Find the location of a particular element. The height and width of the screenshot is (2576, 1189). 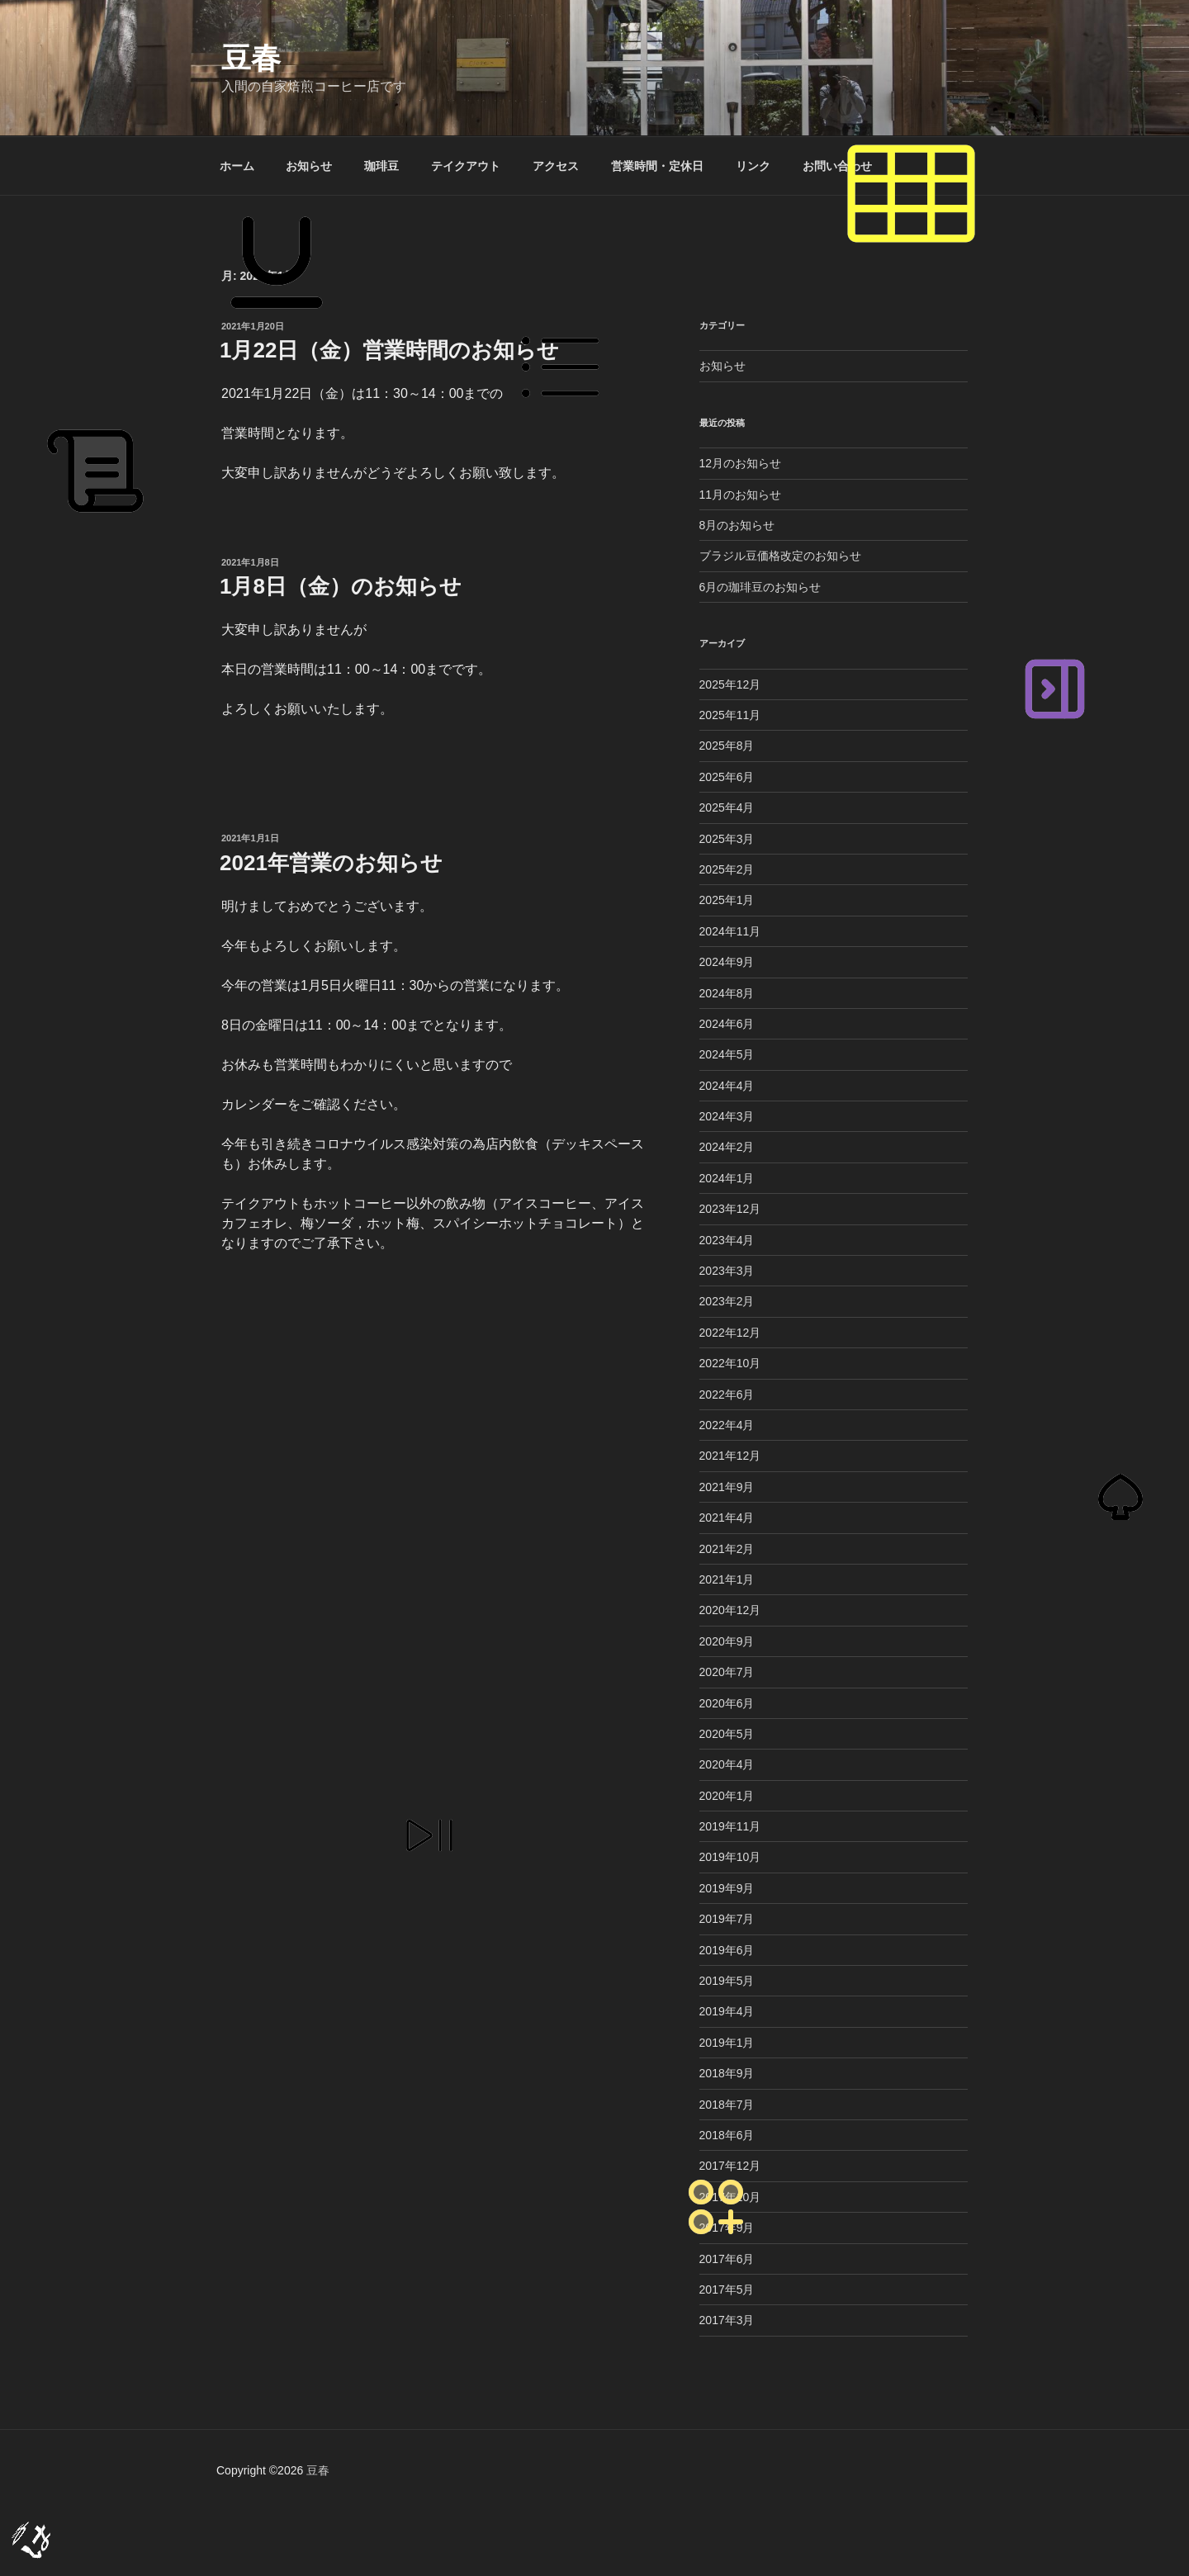

view terms and conditions or legal document is located at coordinates (98, 471).